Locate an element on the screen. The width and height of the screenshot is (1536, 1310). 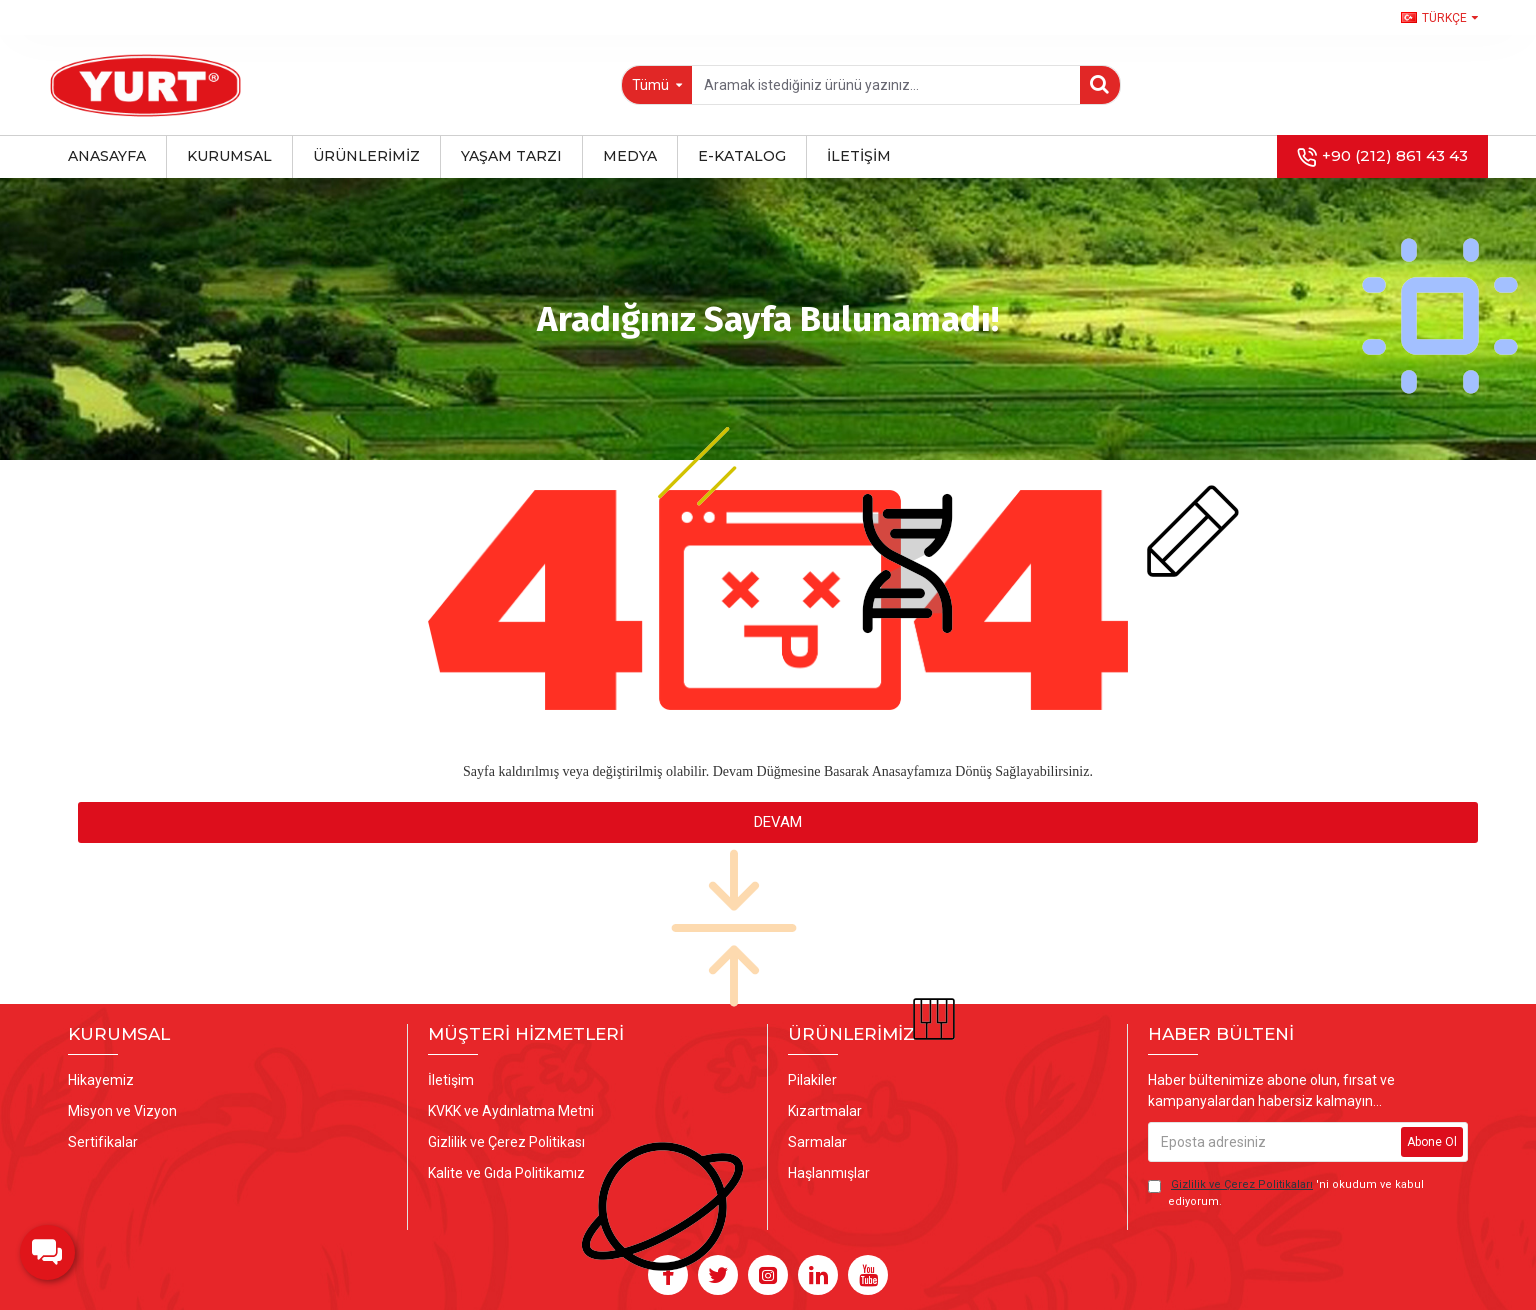
edit or modify content is located at coordinates (1191, 533).